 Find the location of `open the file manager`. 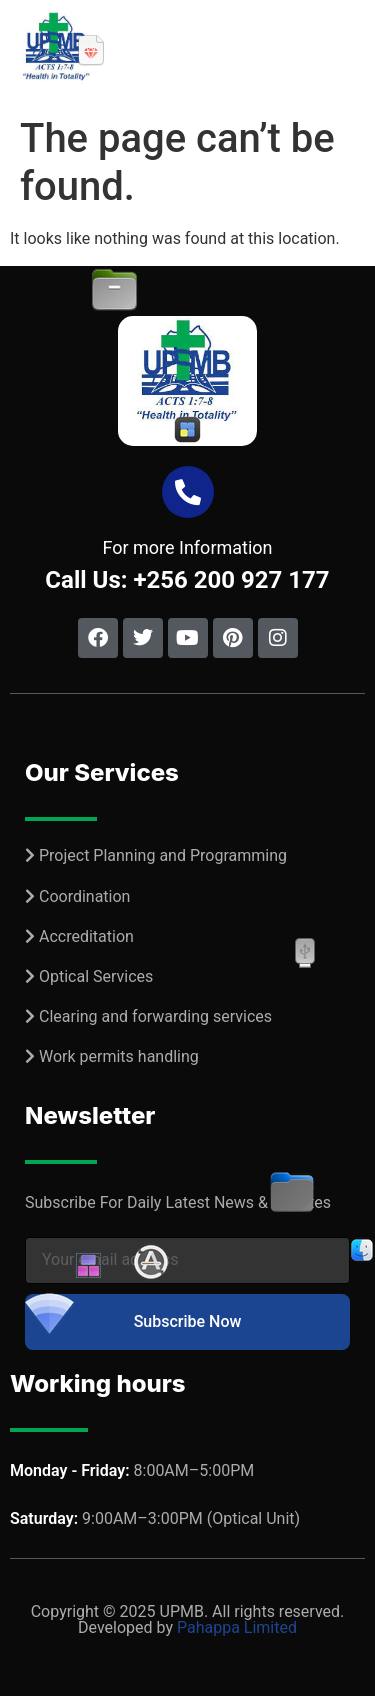

open the file manager is located at coordinates (114, 289).